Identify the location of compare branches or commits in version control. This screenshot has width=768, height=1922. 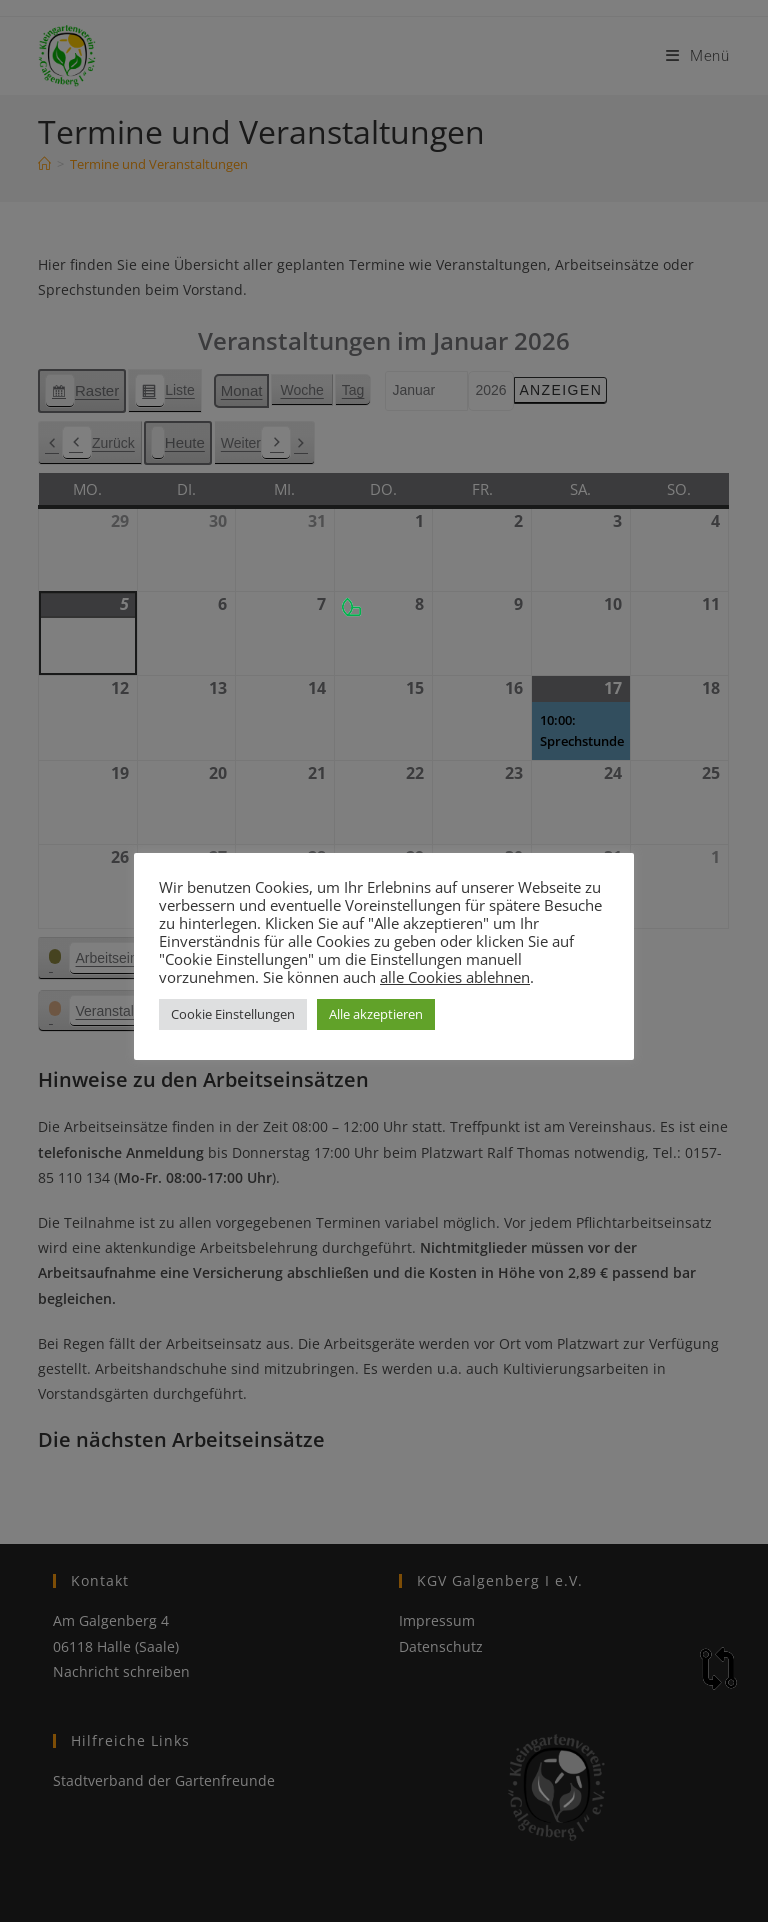
(718, 1668).